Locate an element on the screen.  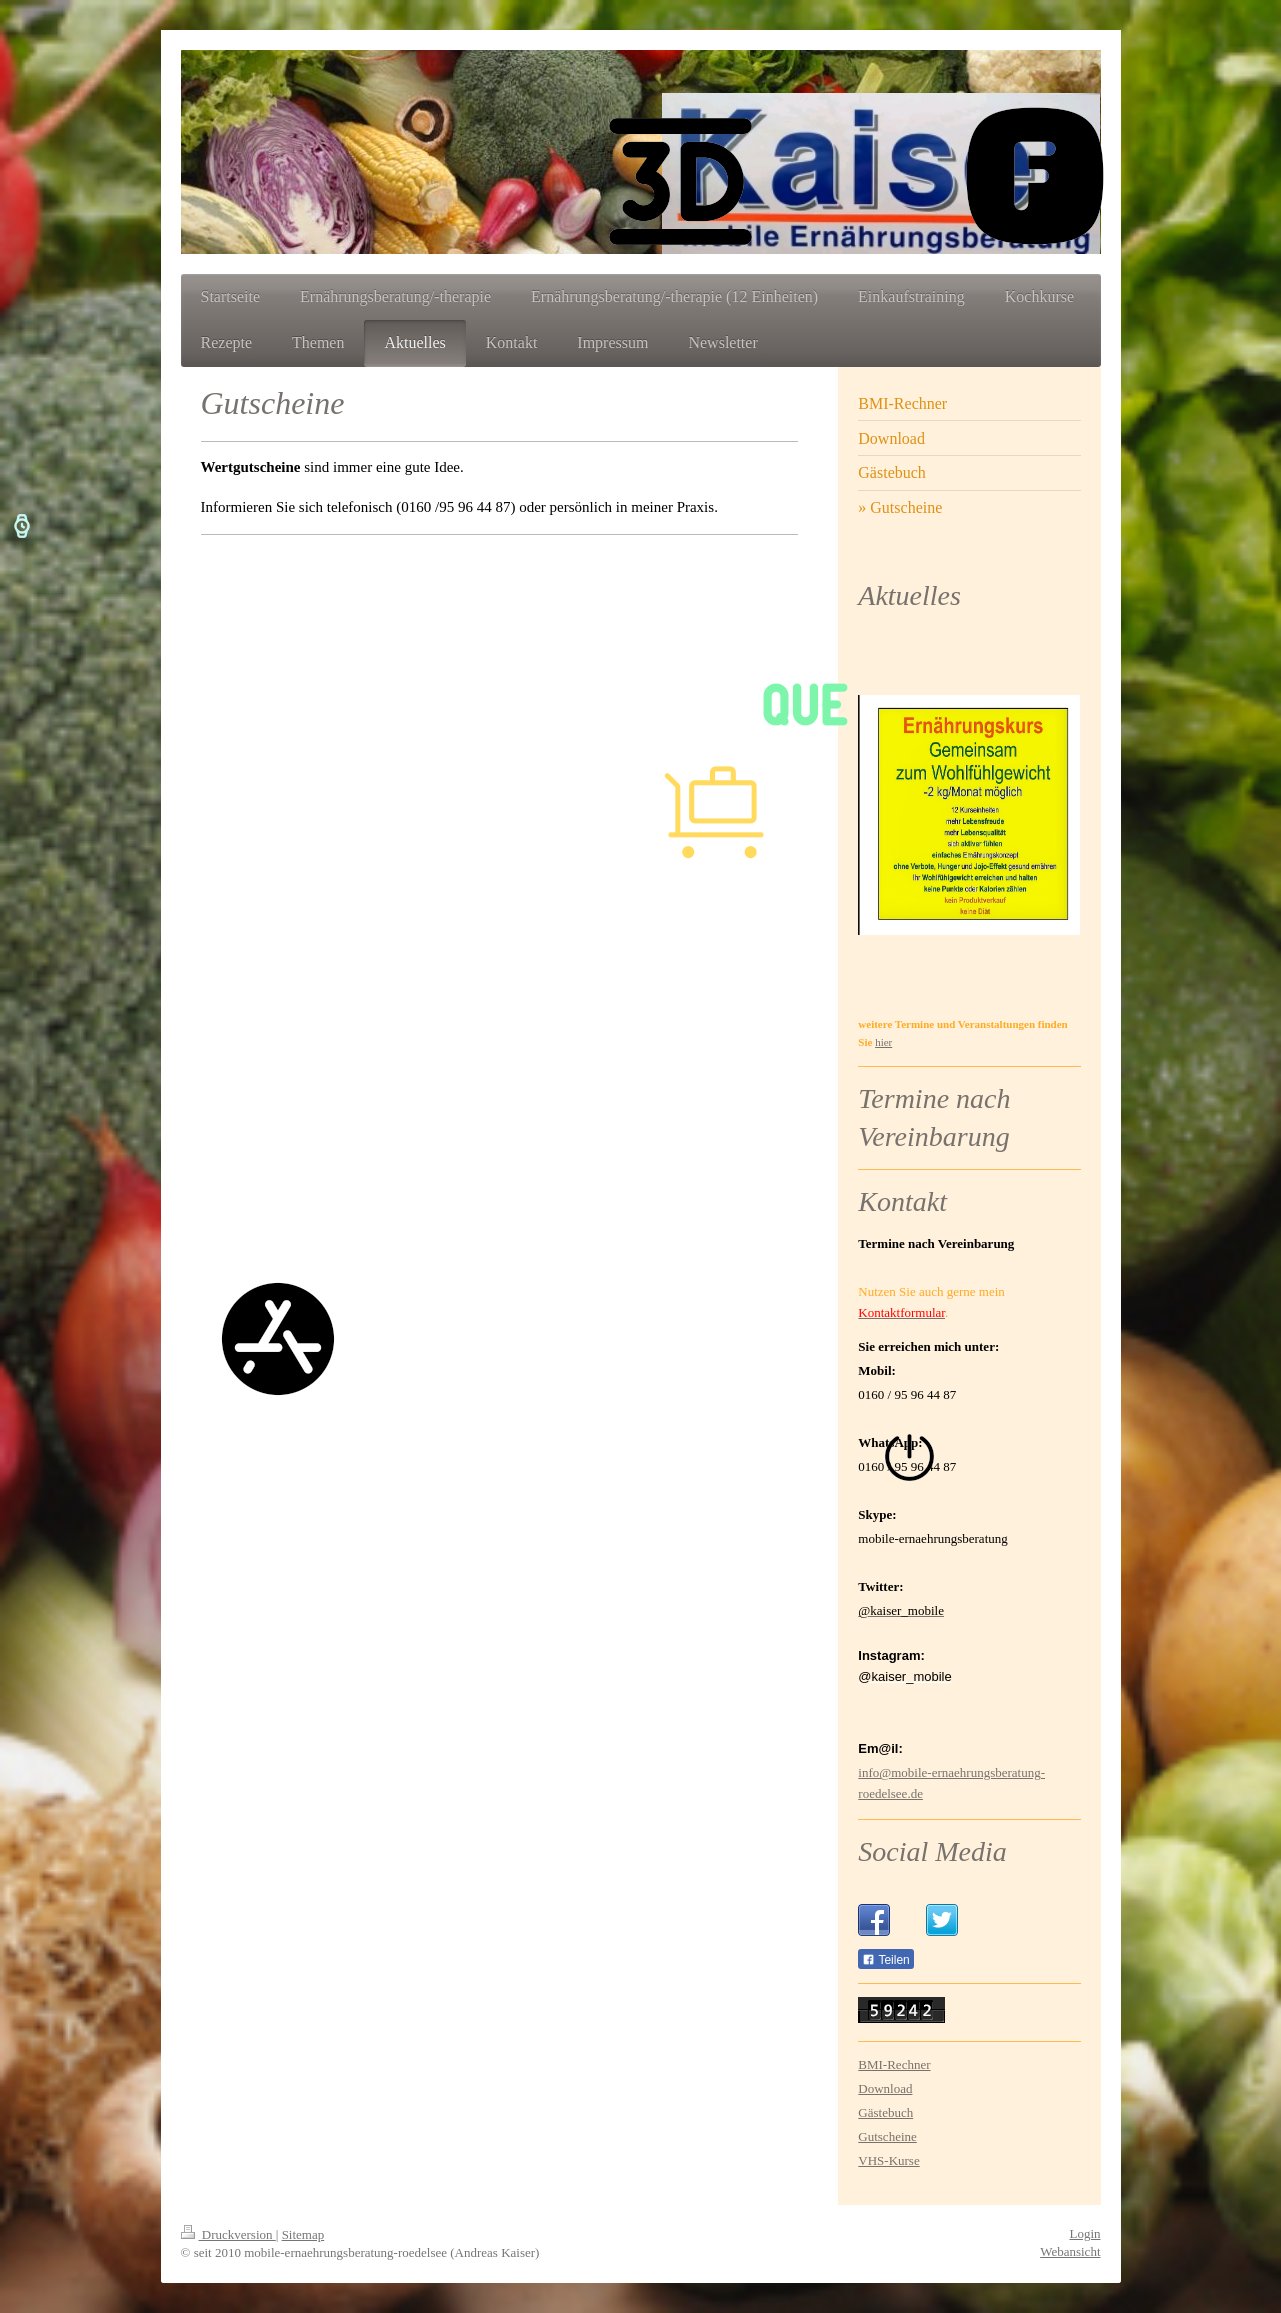
indicates a queue in http request handling is located at coordinates (805, 704).